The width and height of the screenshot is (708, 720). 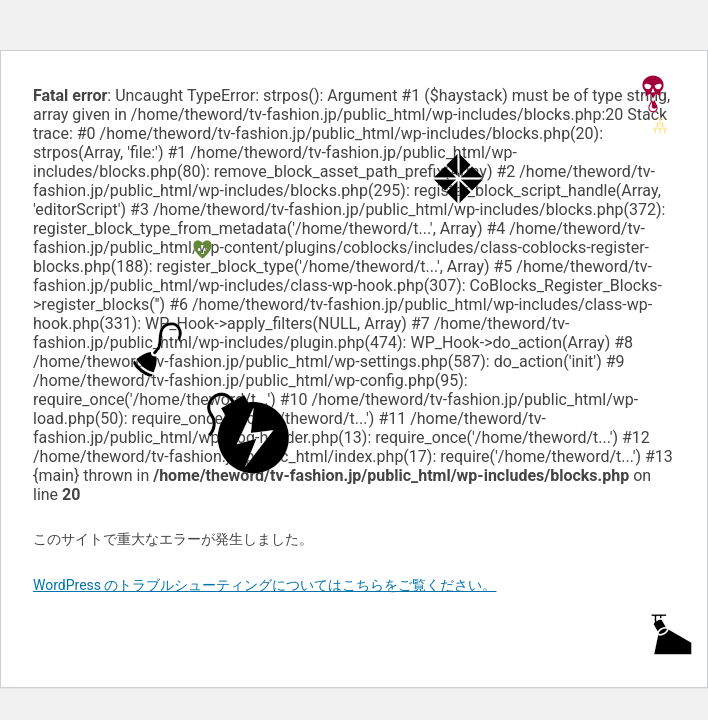 I want to click on view team hierarchy or organization structure, so click(x=660, y=125).